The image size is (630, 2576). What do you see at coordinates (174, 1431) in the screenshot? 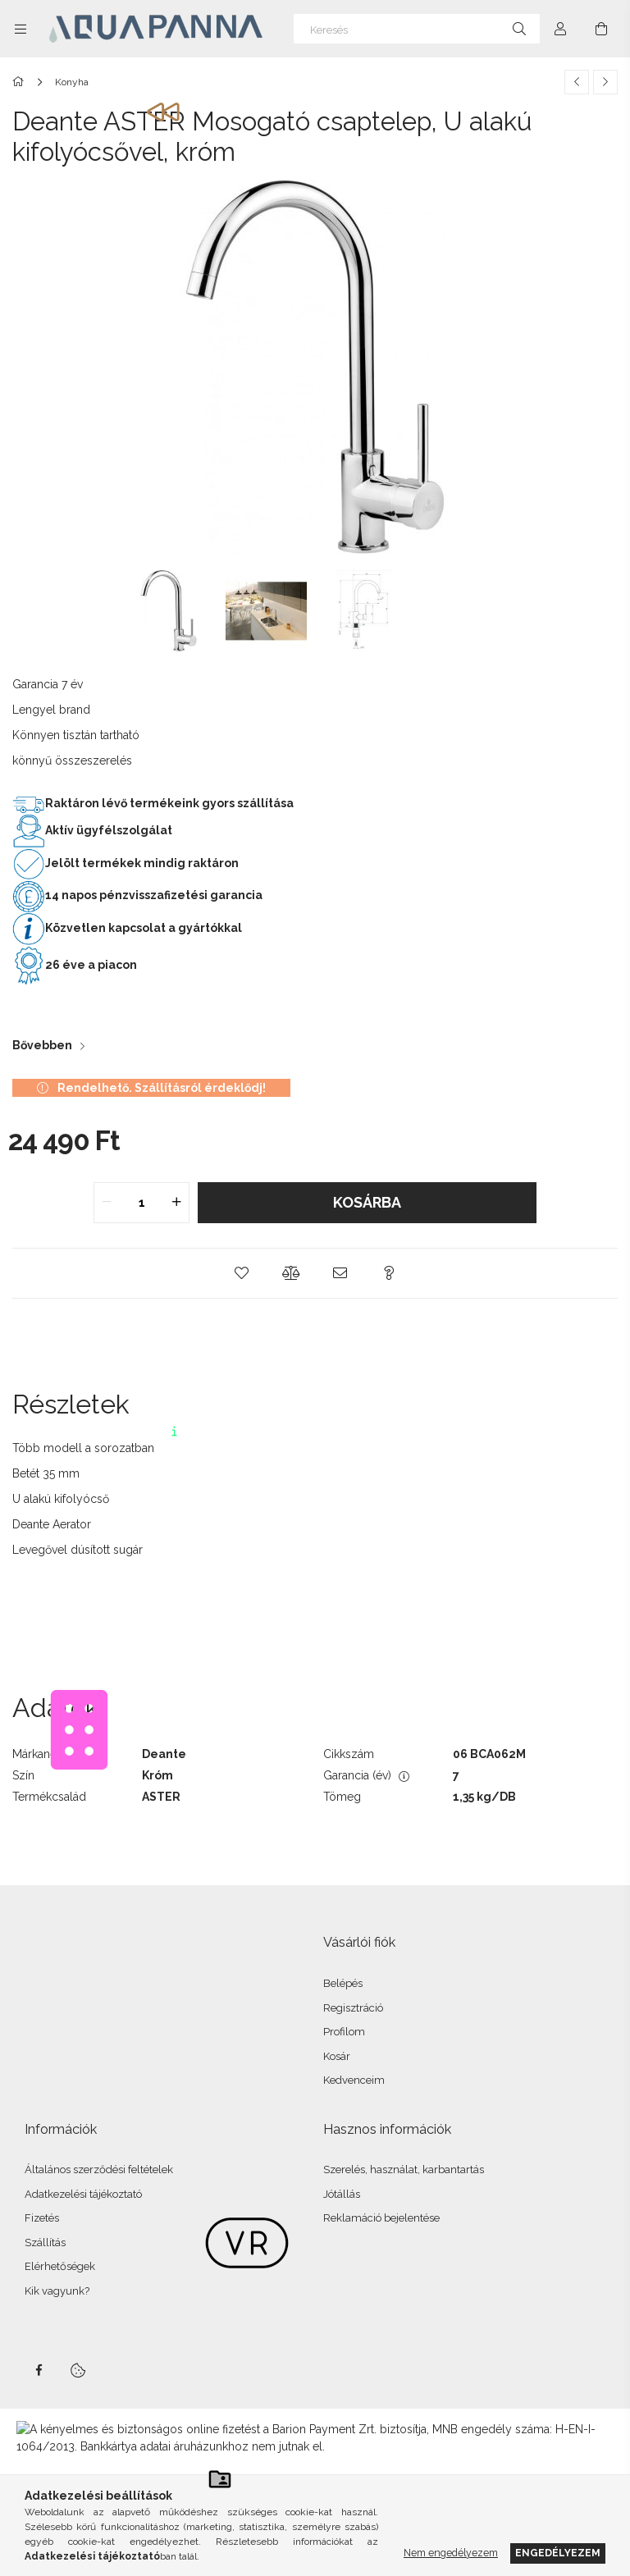
I see `view more information or details` at bounding box center [174, 1431].